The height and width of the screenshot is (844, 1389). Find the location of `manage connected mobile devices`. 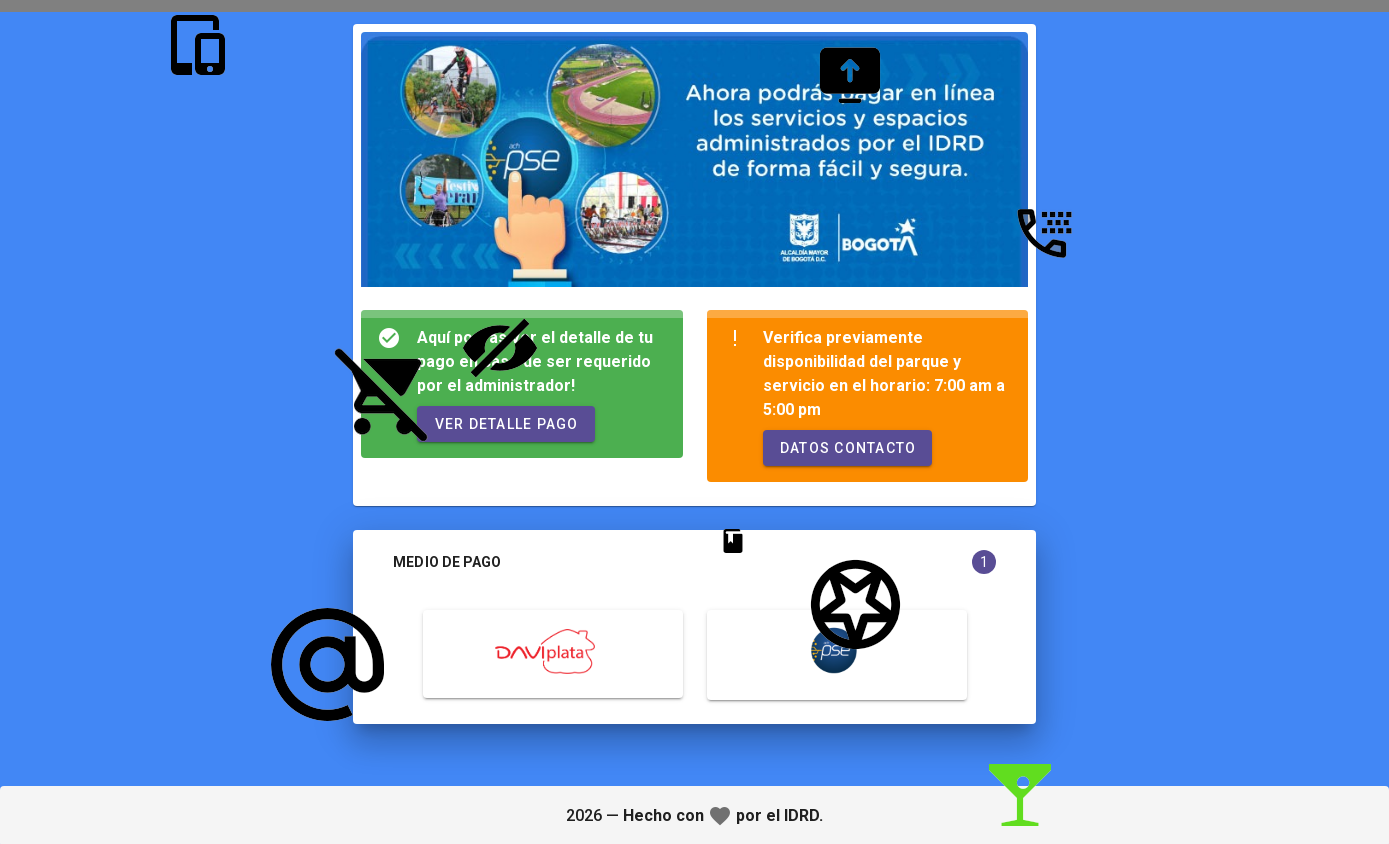

manage connected mobile devices is located at coordinates (198, 45).